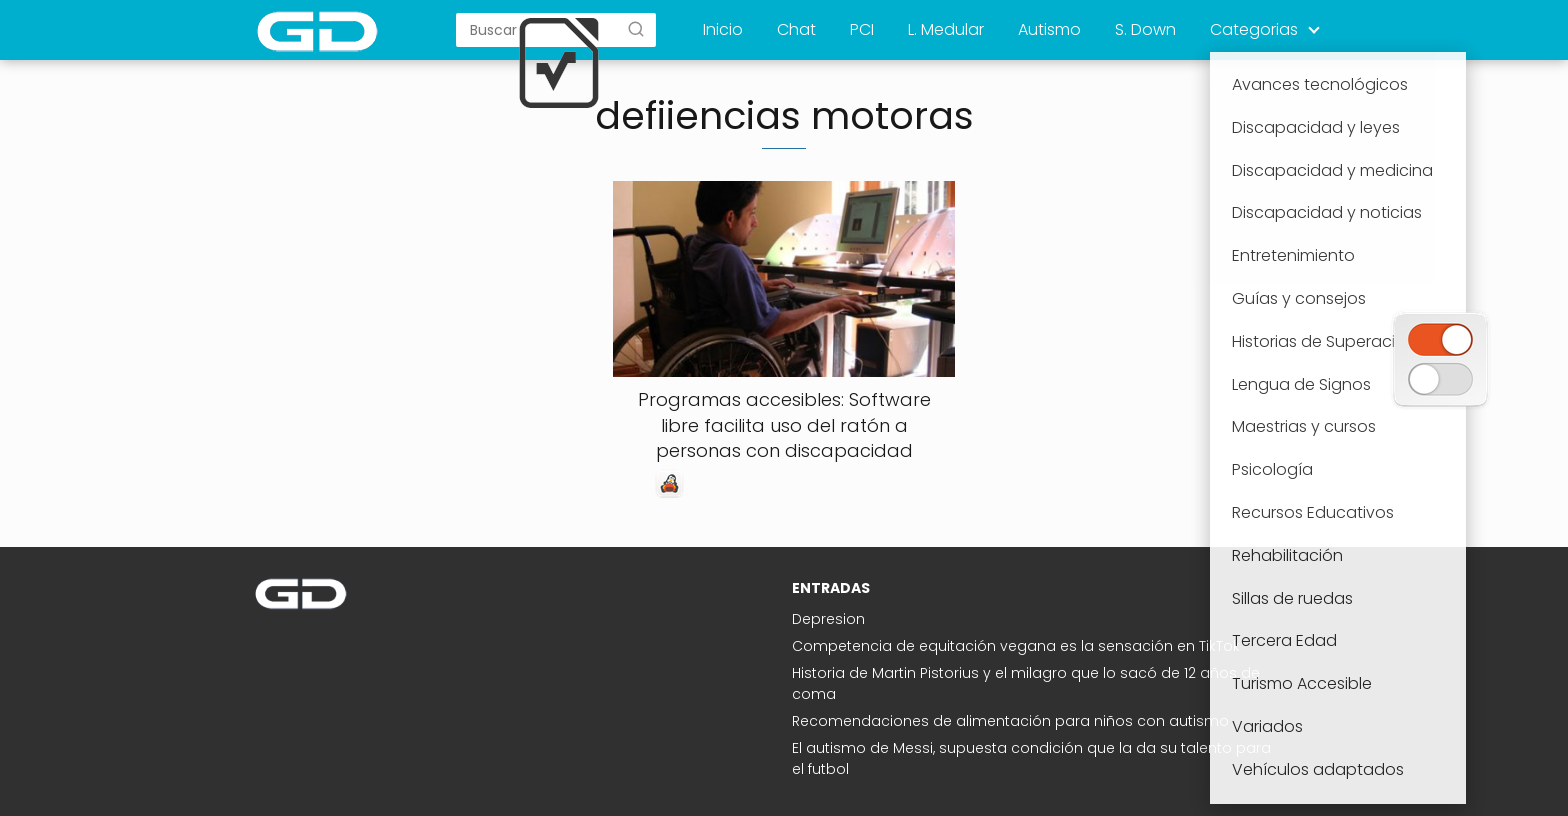  I want to click on open libreoffice math application, so click(559, 63).